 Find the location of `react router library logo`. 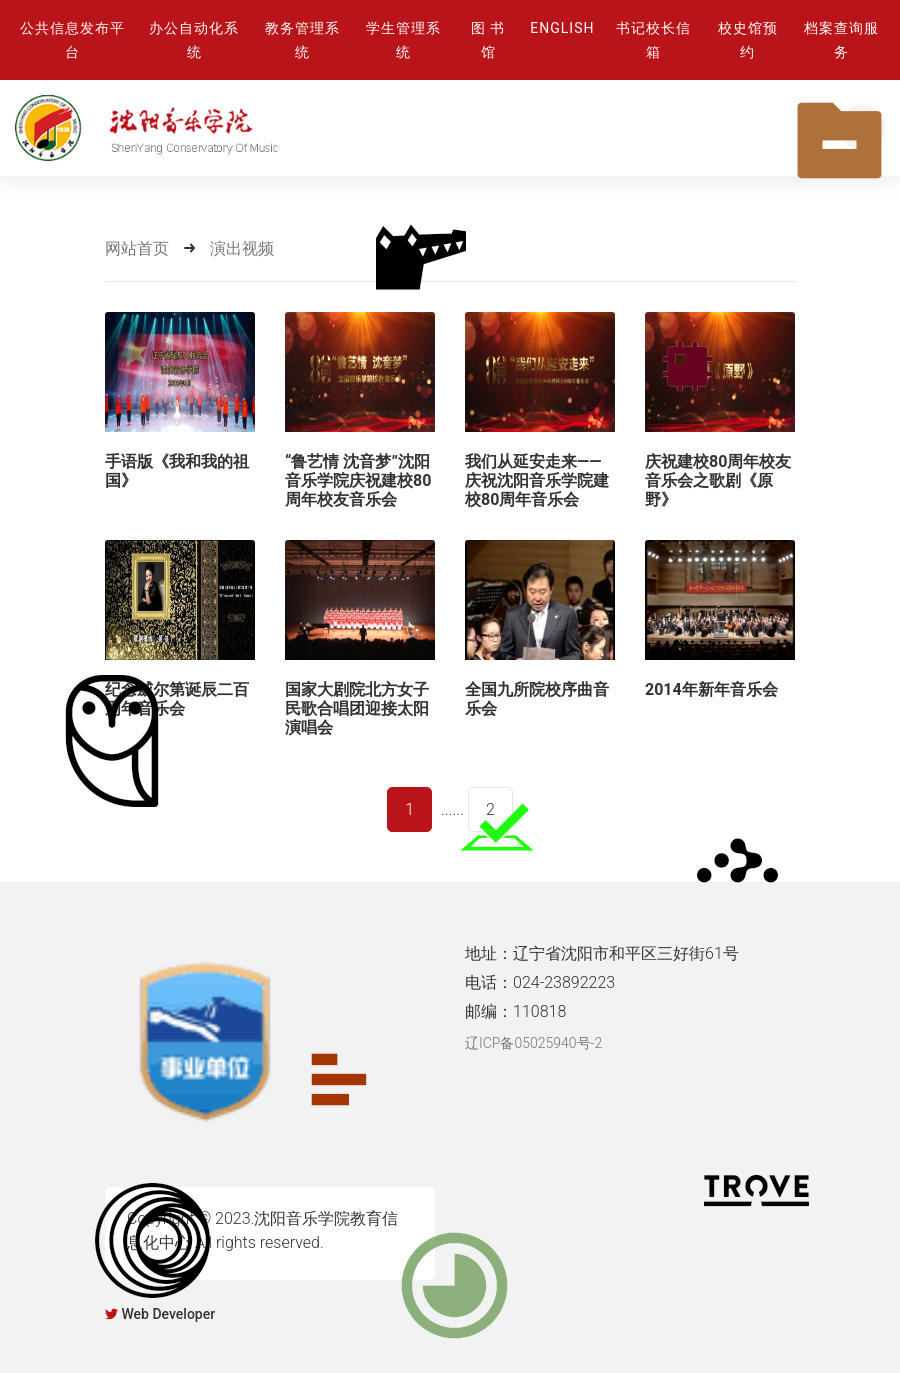

react router library logo is located at coordinates (737, 860).